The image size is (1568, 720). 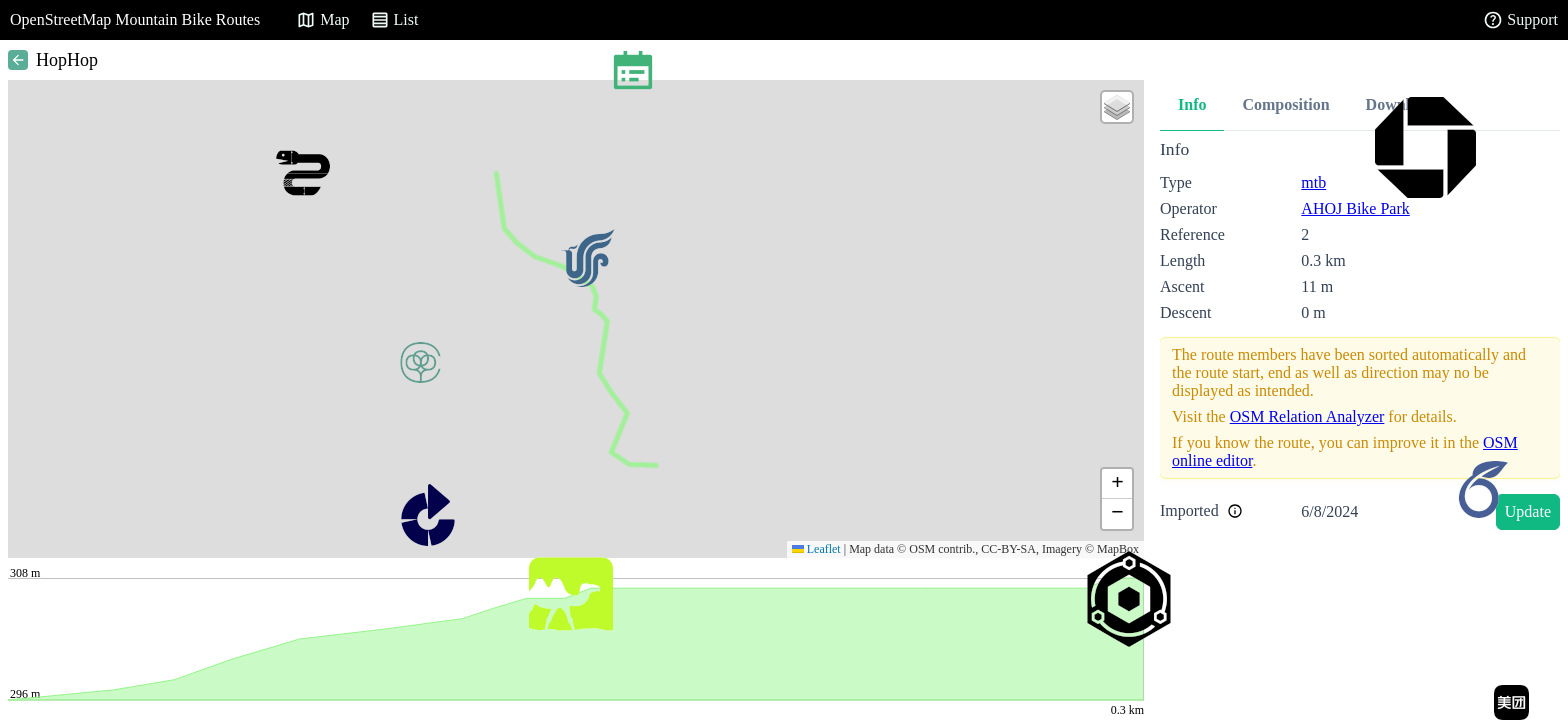 What do you see at coordinates (1511, 702) in the screenshot?
I see `open the Meituan app` at bounding box center [1511, 702].